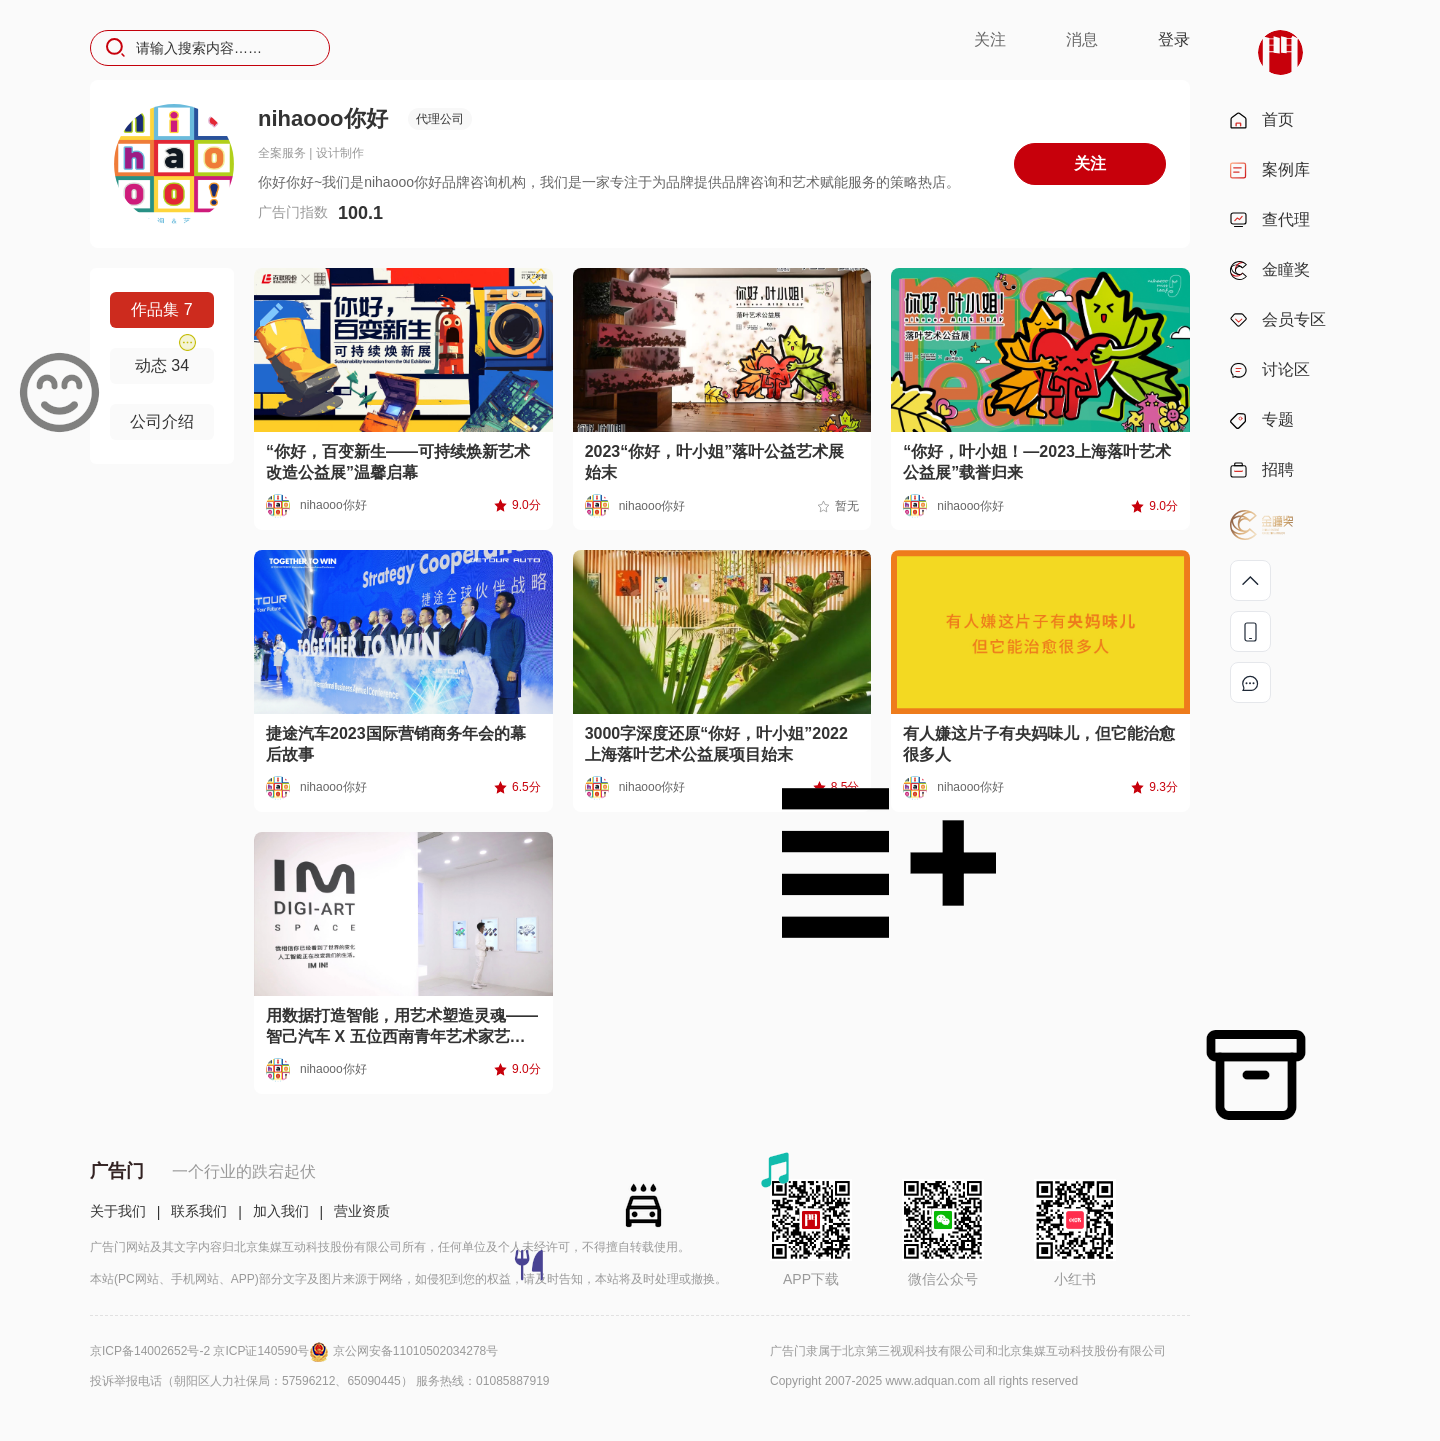  Describe the element at coordinates (59, 392) in the screenshot. I see `add a positive reaction or emoji` at that location.